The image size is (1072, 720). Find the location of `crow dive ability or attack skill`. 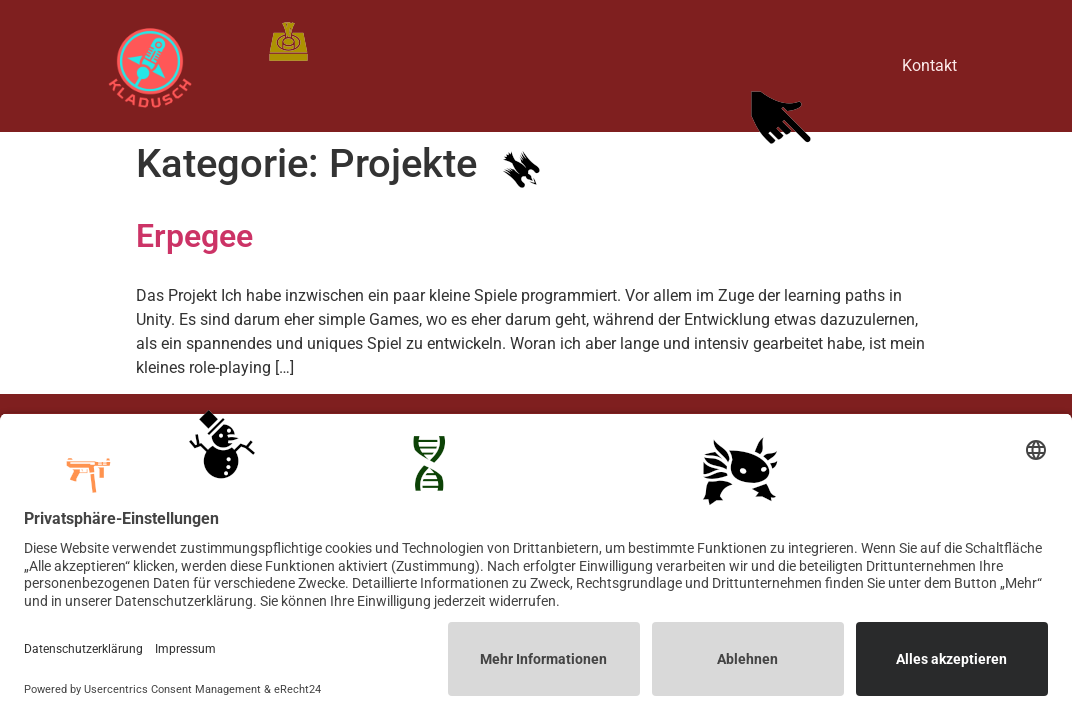

crow dive ability or attack skill is located at coordinates (521, 169).